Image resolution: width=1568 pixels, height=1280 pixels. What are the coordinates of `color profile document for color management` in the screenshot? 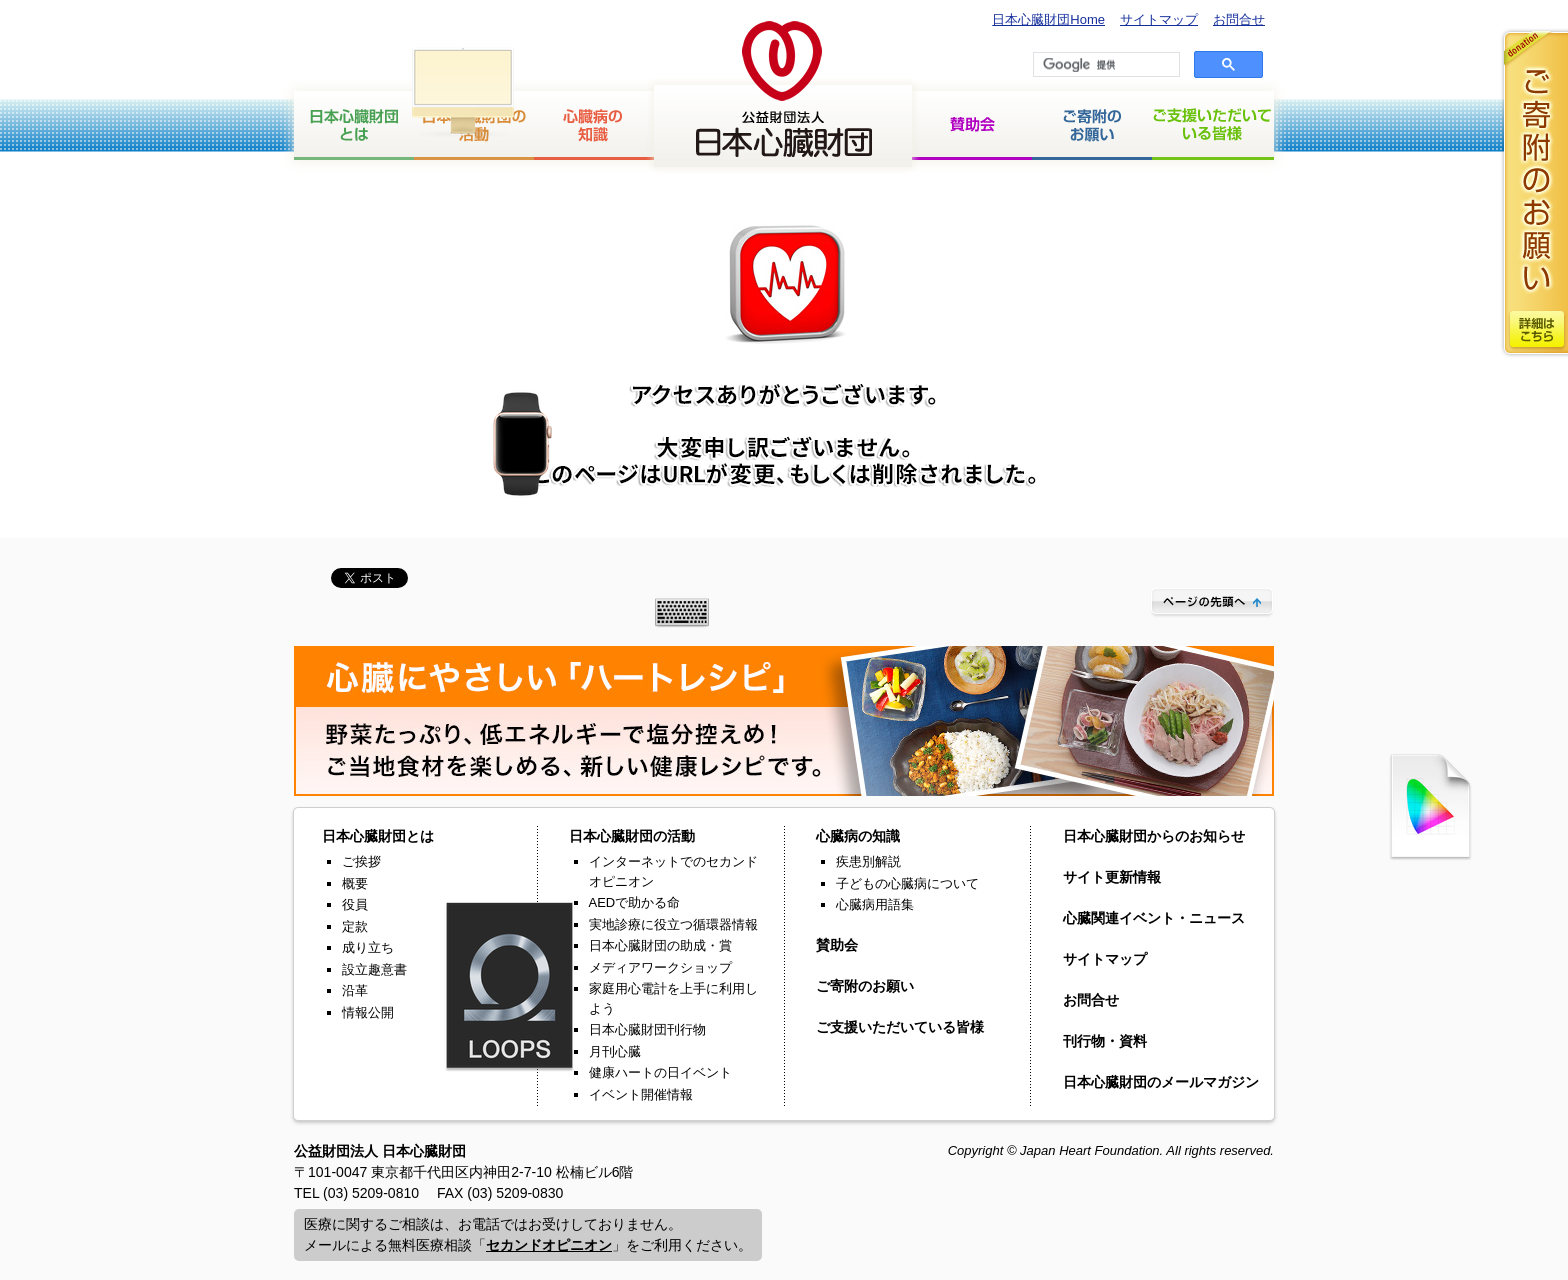 It's located at (1430, 808).